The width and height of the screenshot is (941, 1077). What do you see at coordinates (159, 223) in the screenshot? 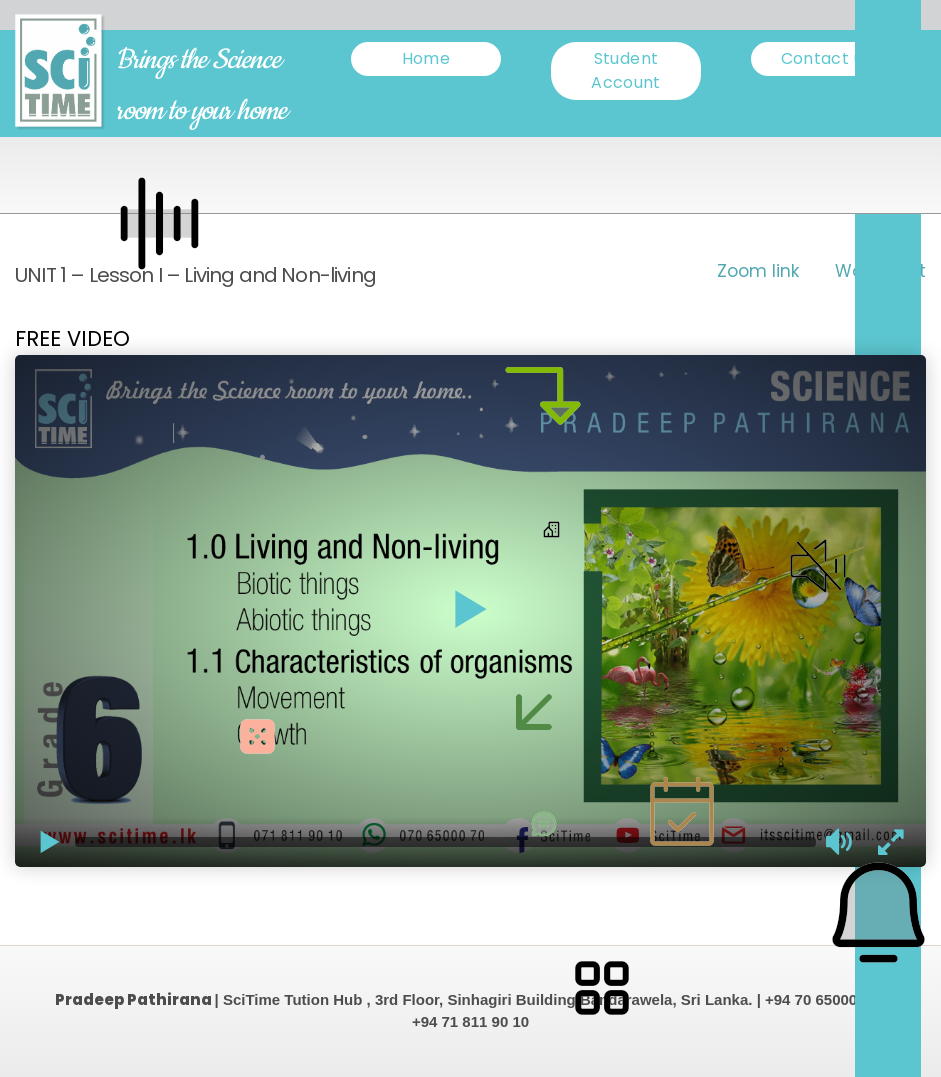
I see `audio or sound visualization` at bounding box center [159, 223].